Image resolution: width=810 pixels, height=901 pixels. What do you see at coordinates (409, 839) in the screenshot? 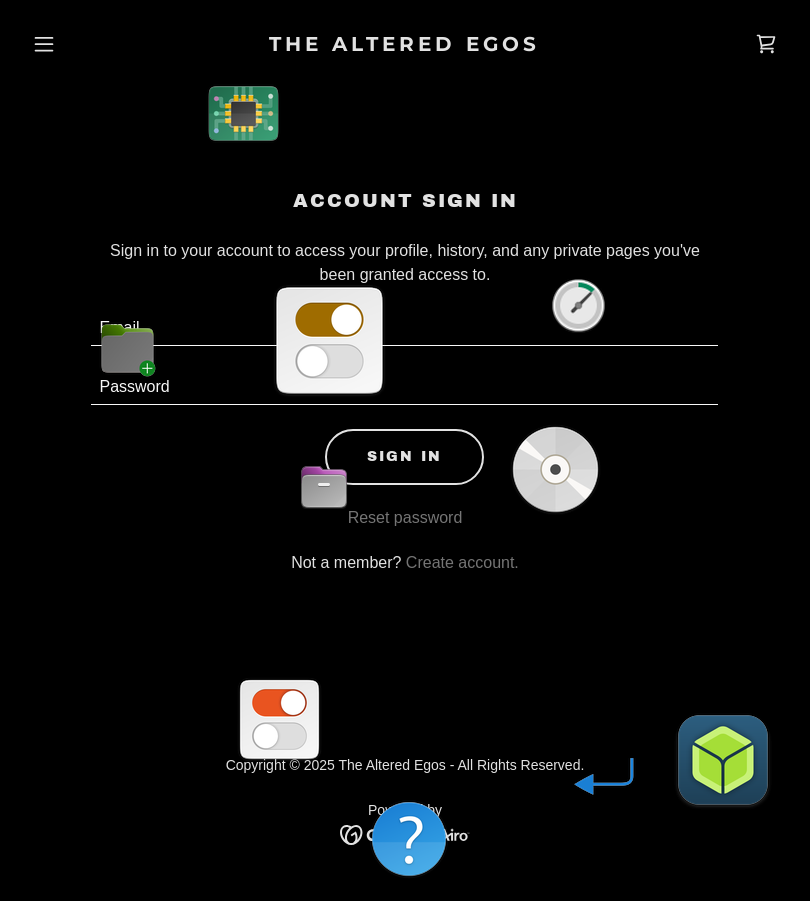
I see `open the help center or documentation` at bounding box center [409, 839].